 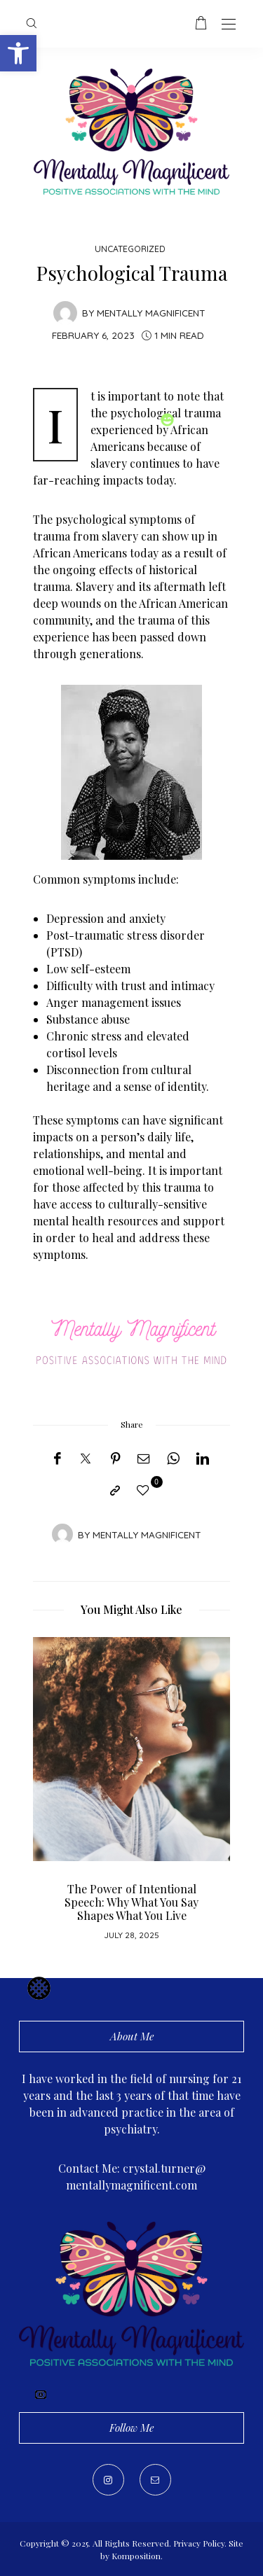 I want to click on indicates a dutch treat or snack item, so click(x=39, y=1988).